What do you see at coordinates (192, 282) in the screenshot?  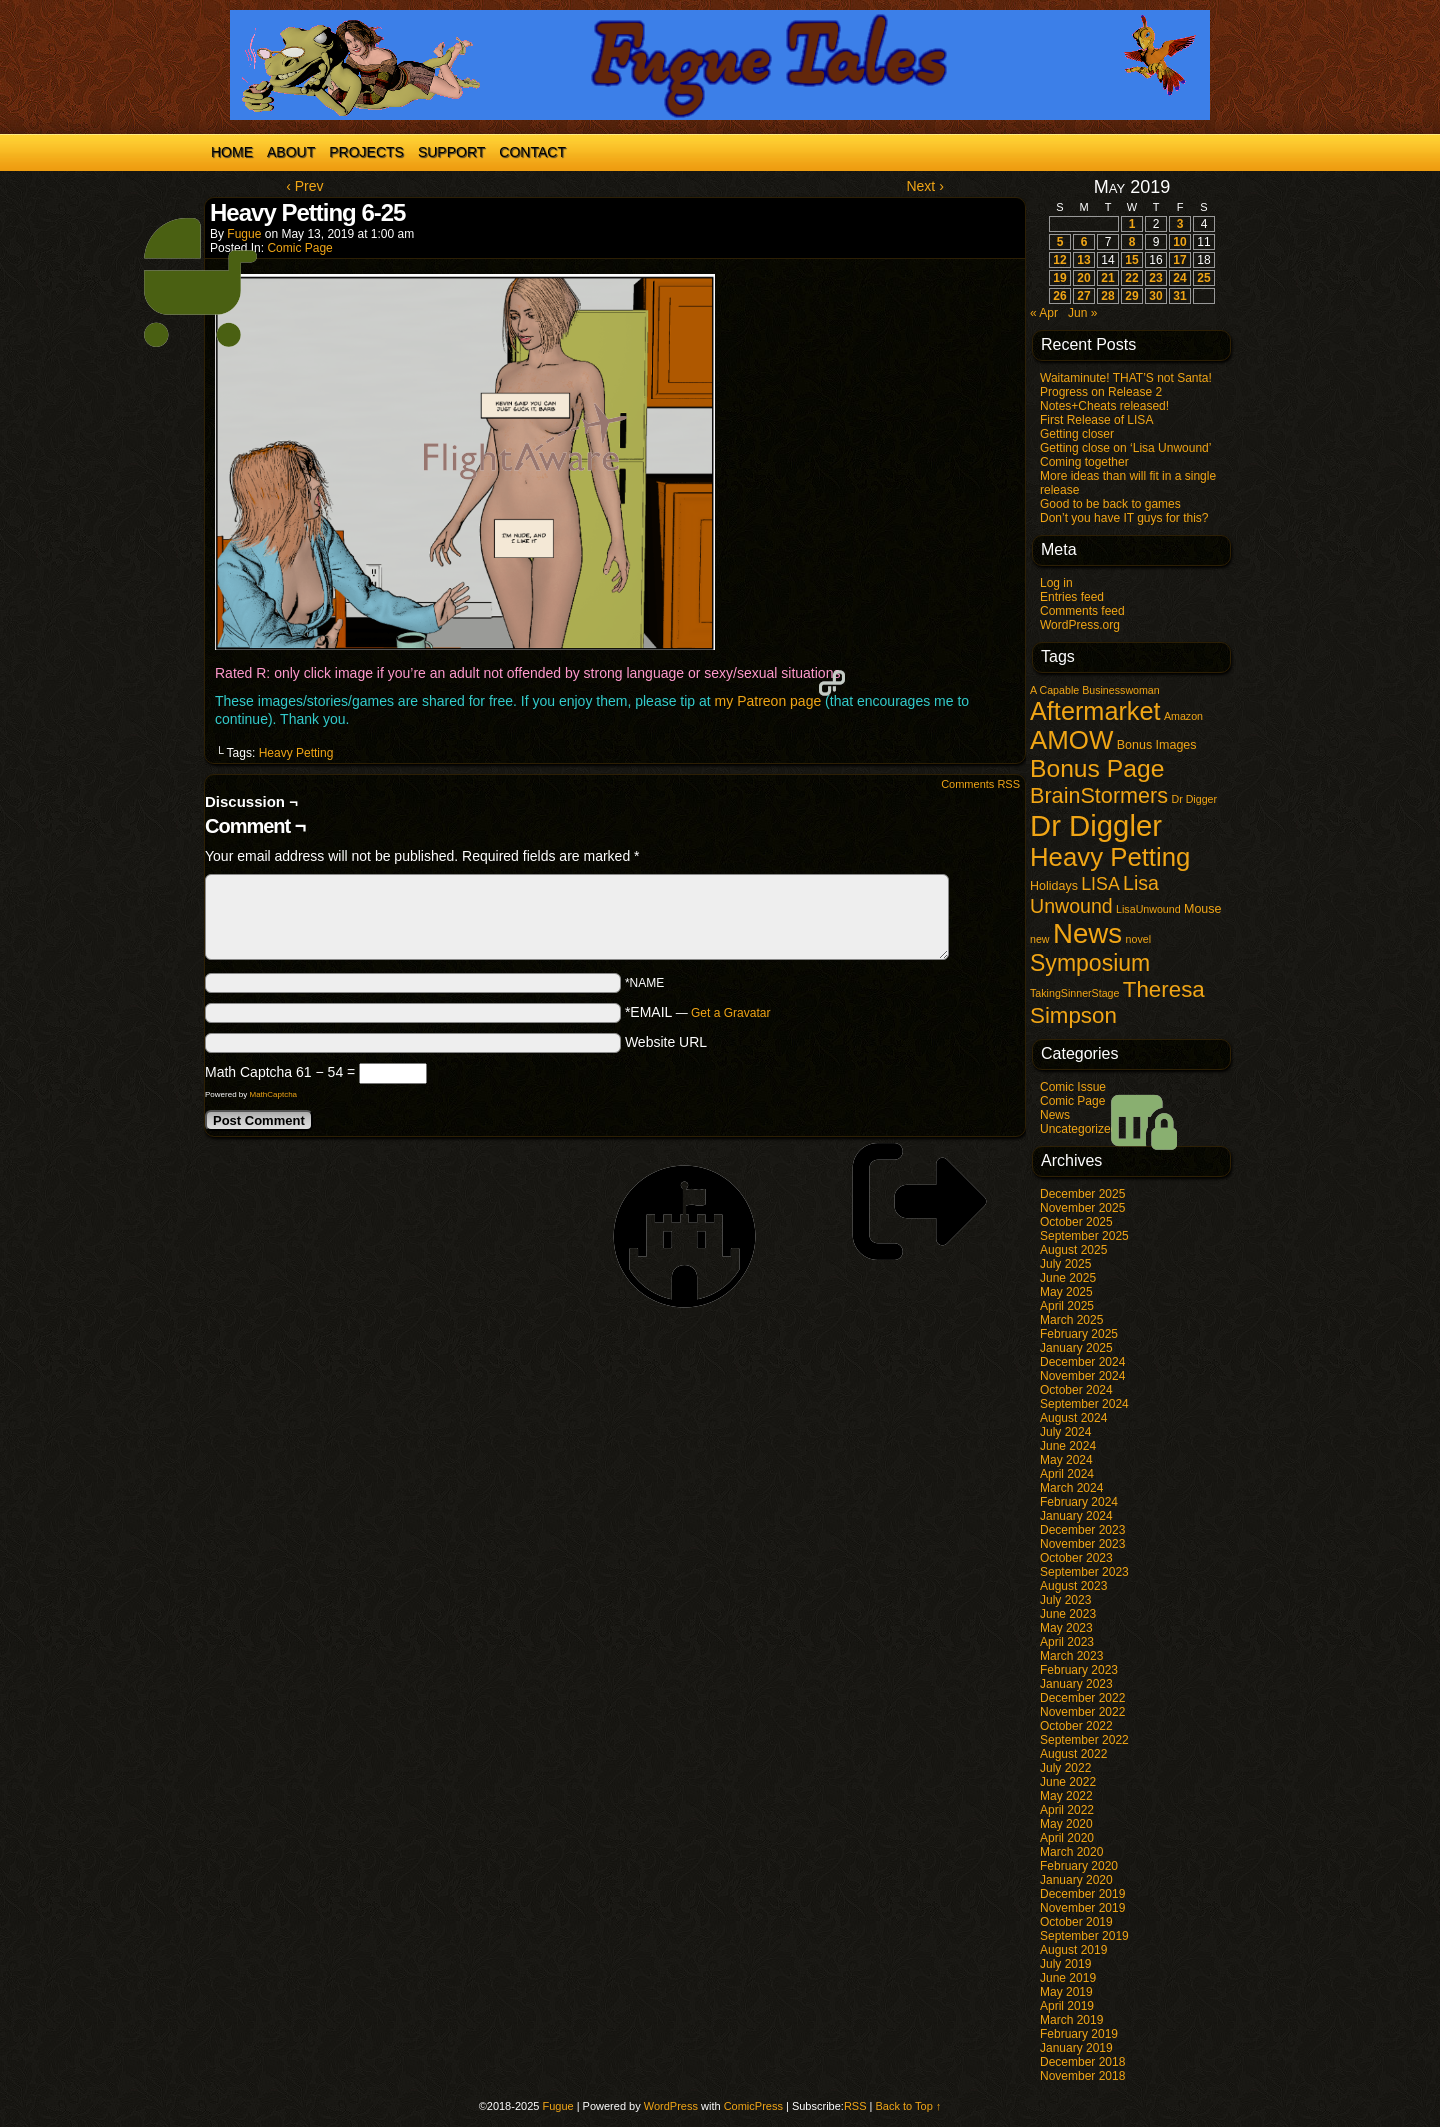 I see `access baby or parenting-related features` at bounding box center [192, 282].